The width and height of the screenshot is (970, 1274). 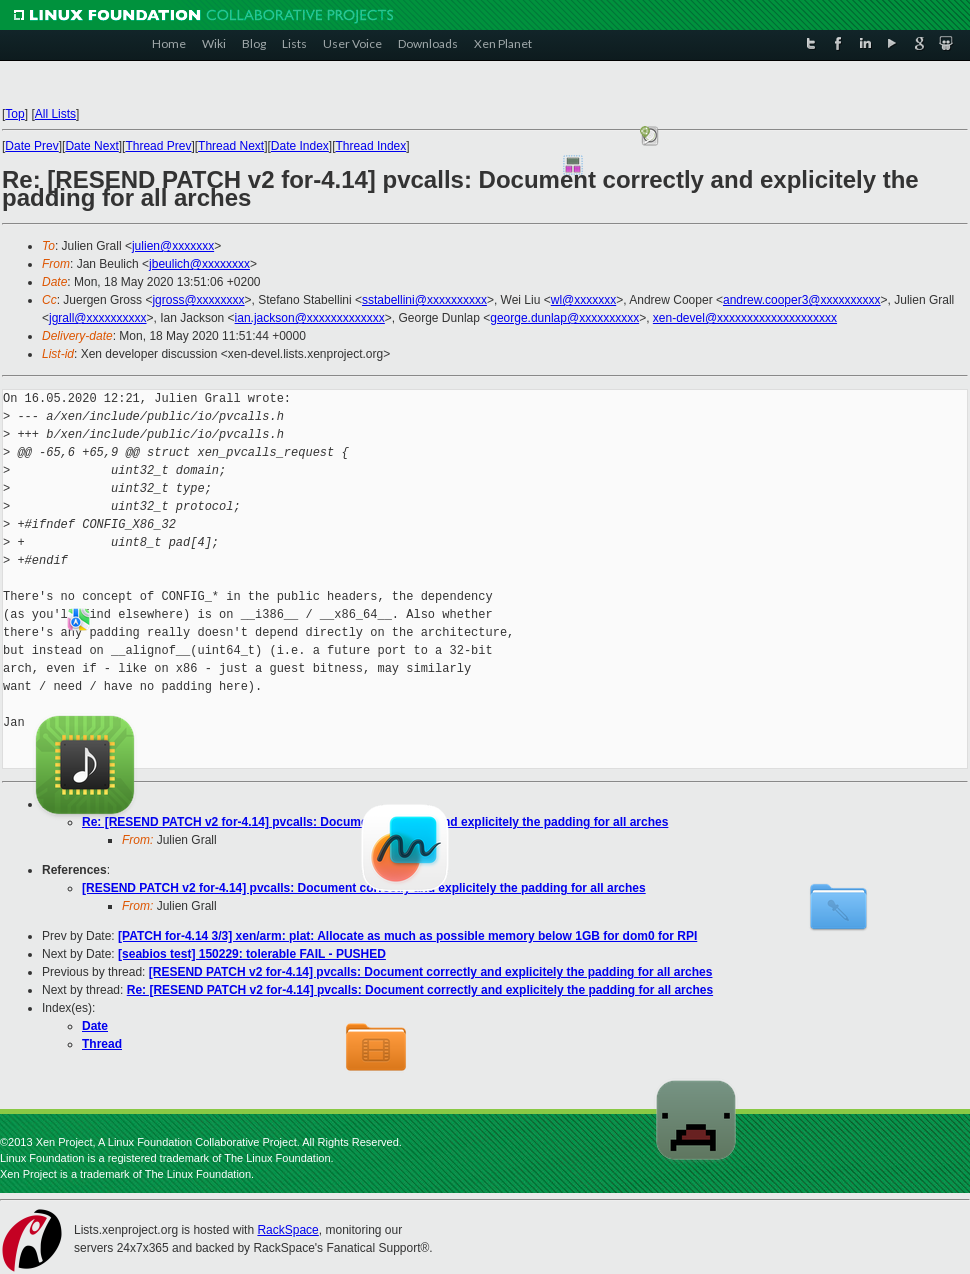 I want to click on launch unturned game, so click(x=696, y=1120).